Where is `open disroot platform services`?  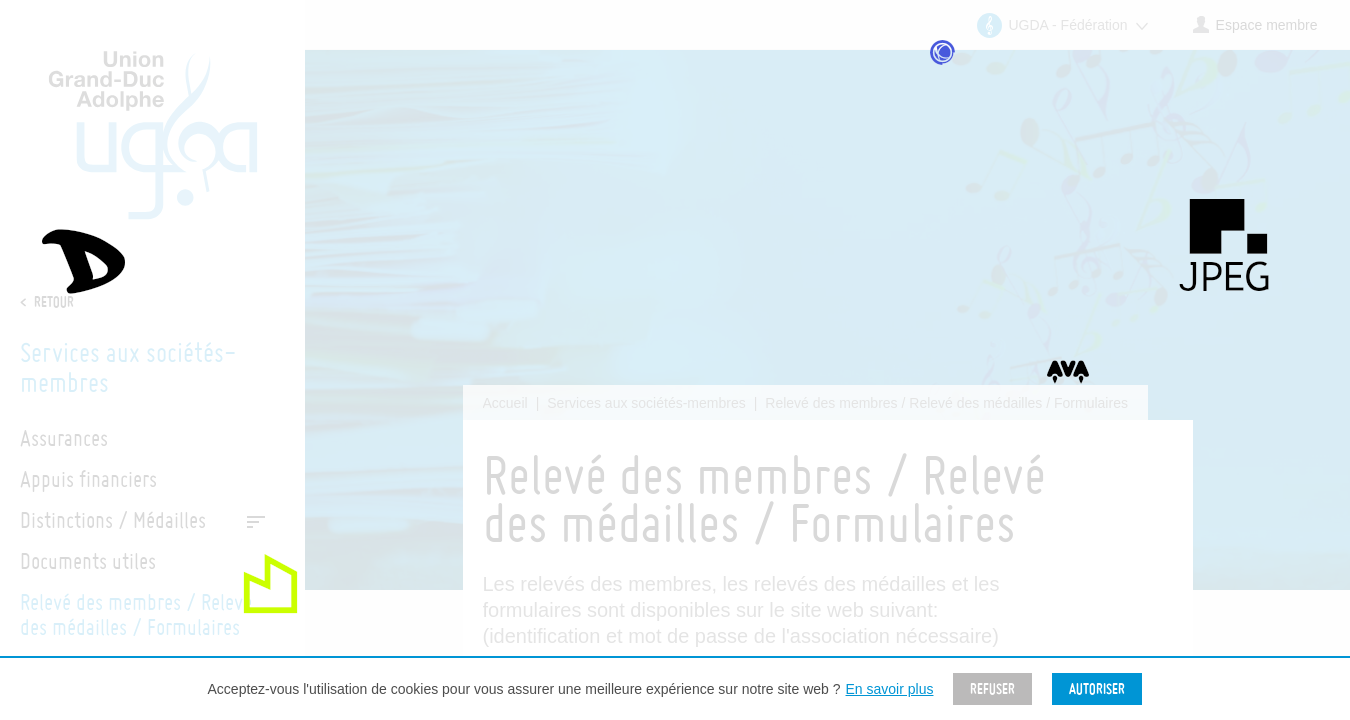
open disroot platform services is located at coordinates (83, 261).